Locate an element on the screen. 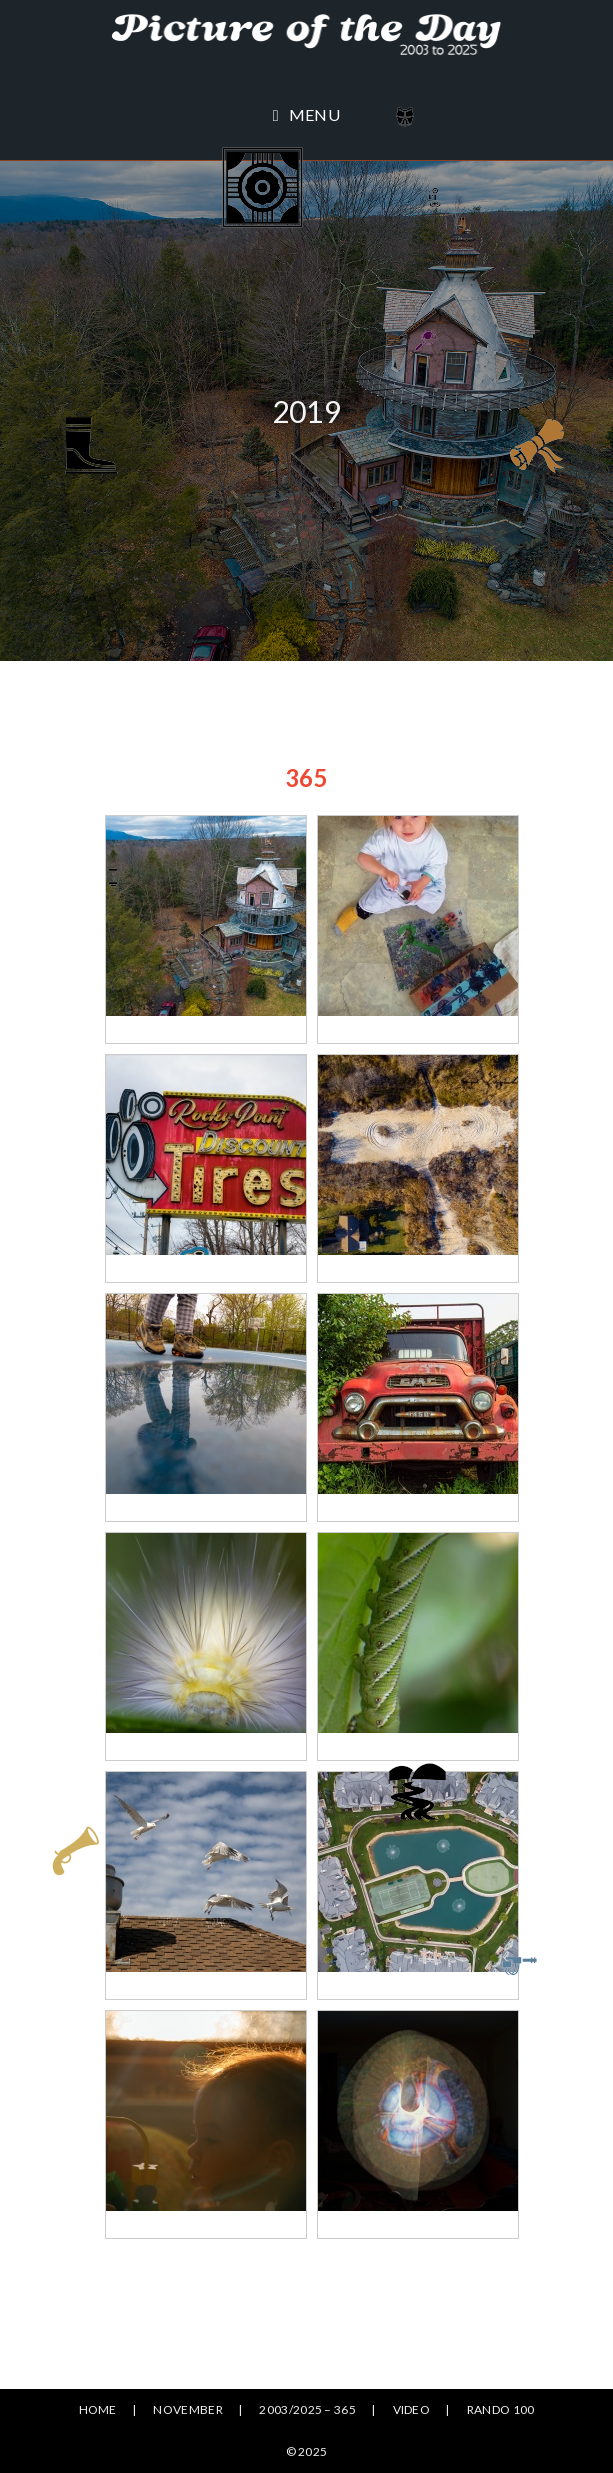 The image size is (613, 2473). view temperature or measurement settings is located at coordinates (113, 877).